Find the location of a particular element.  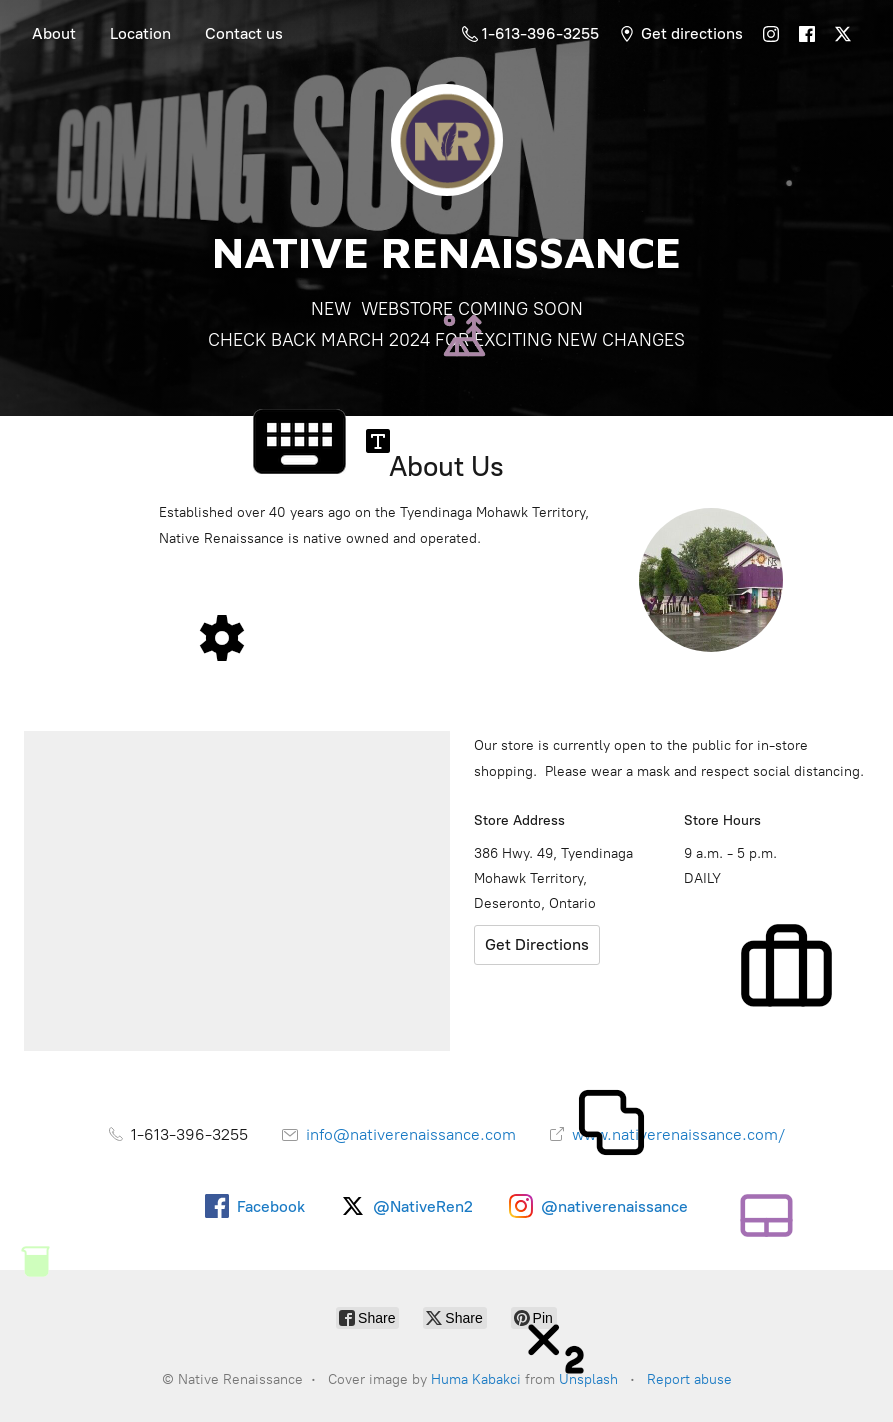

format text as subscript is located at coordinates (556, 1349).